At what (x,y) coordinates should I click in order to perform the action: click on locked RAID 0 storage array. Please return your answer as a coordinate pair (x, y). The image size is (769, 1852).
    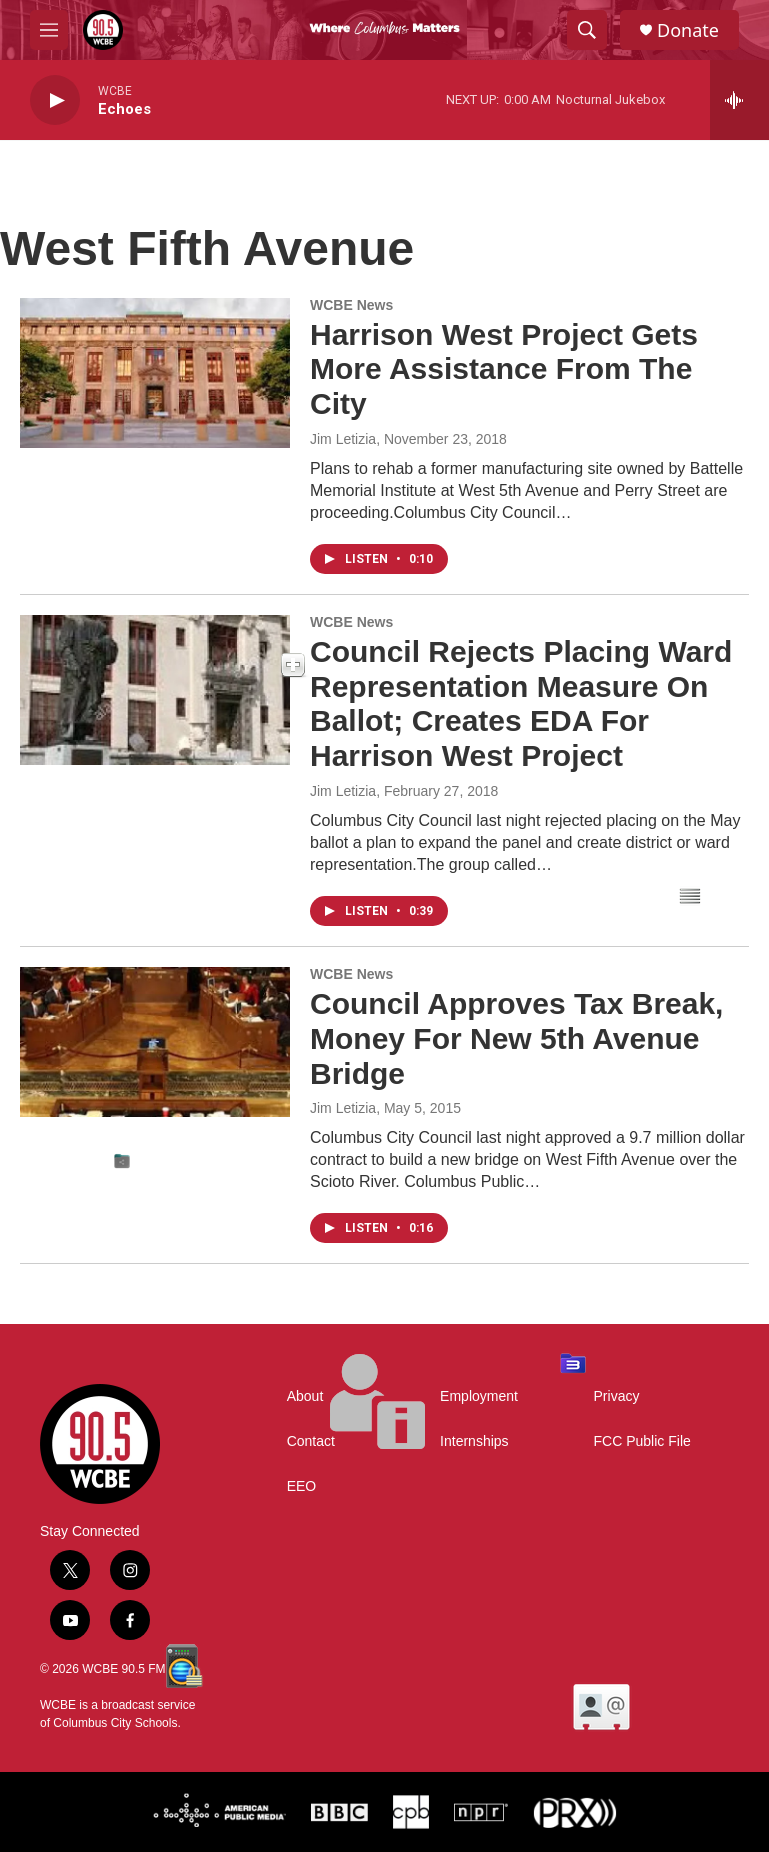
    Looking at the image, I should click on (182, 1666).